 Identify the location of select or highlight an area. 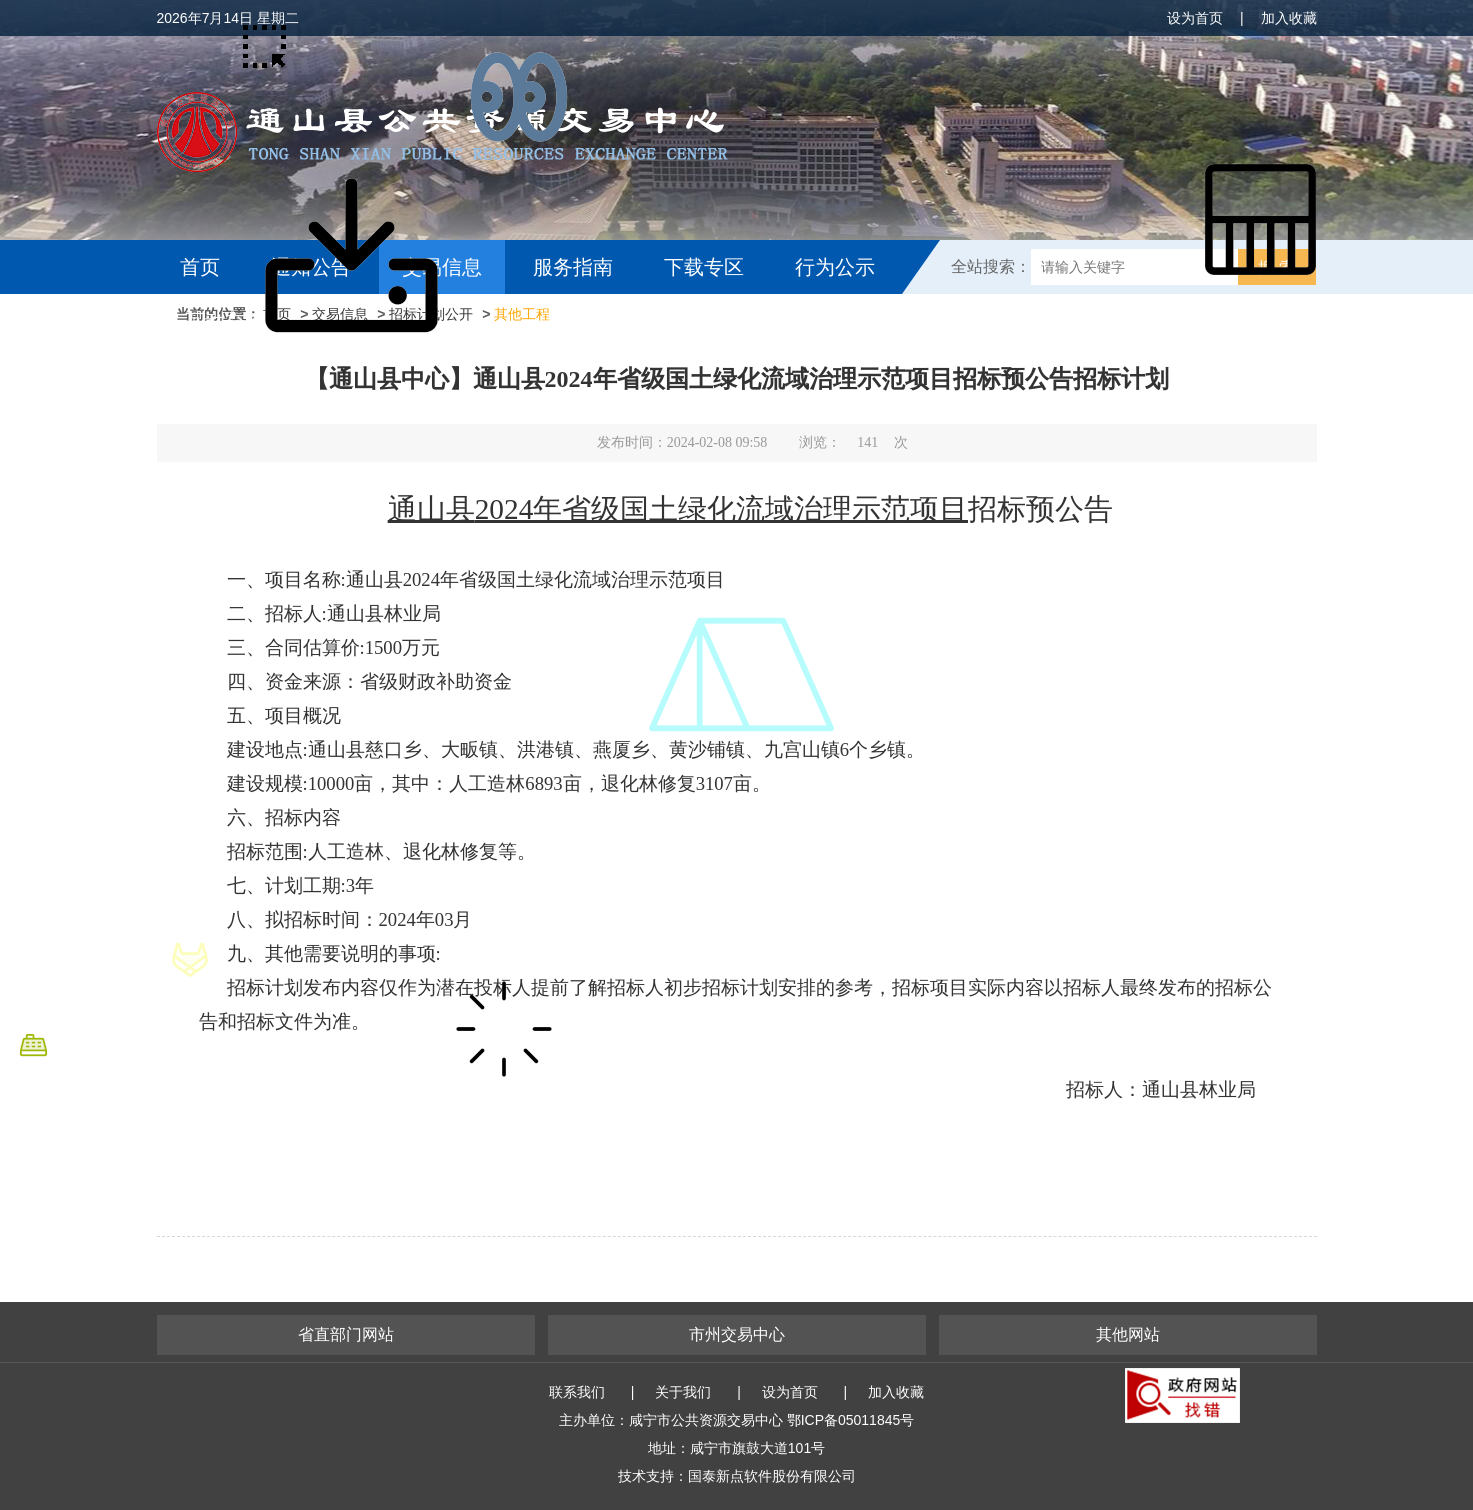
(264, 46).